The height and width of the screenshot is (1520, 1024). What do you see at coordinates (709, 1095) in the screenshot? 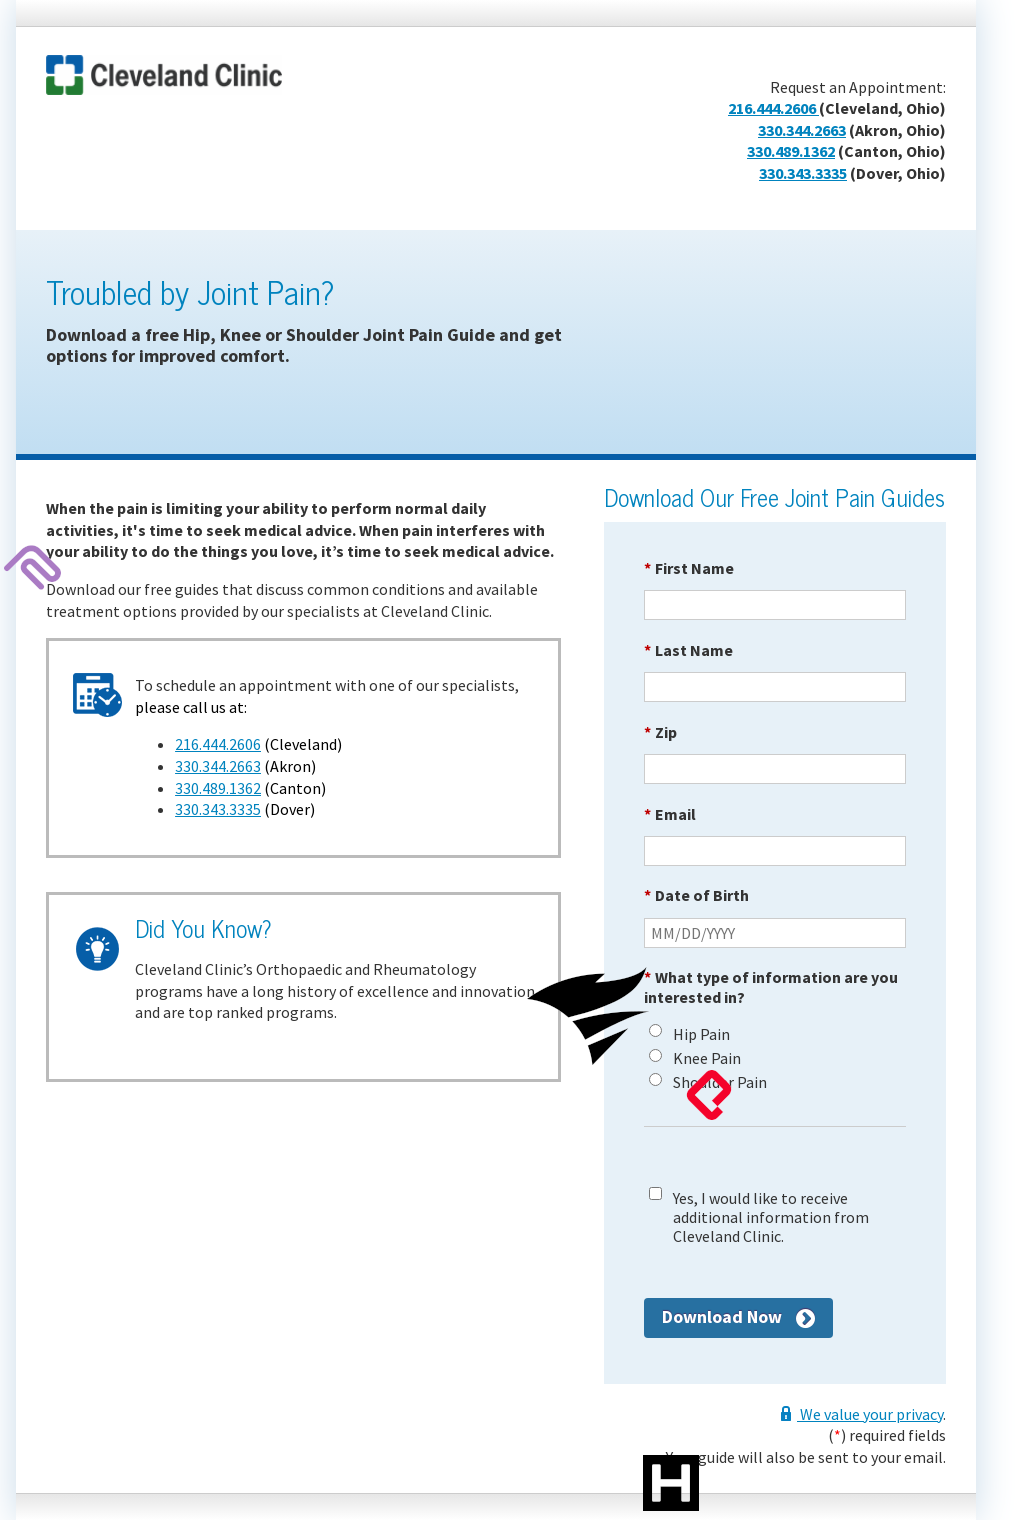
I see `open the Platzi learning platform` at bounding box center [709, 1095].